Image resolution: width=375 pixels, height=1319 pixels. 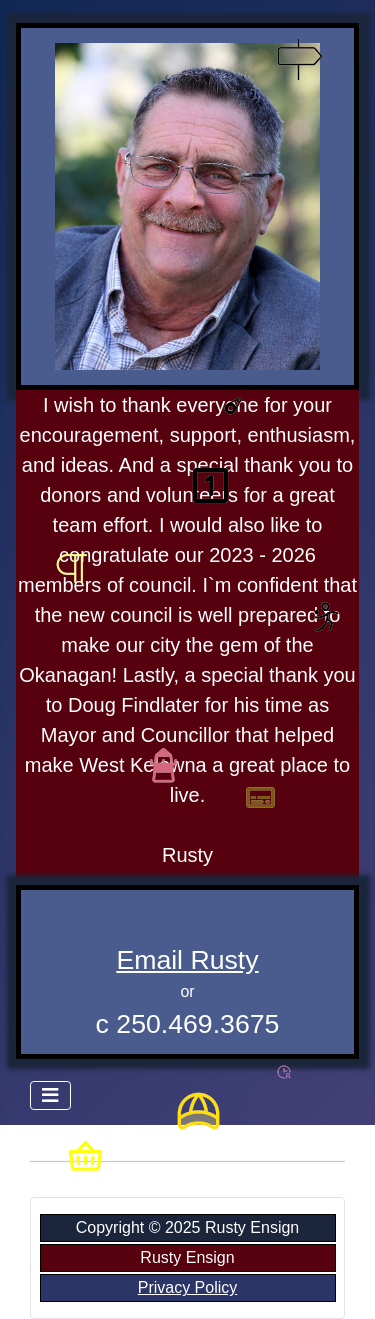 What do you see at coordinates (198, 1113) in the screenshot?
I see `browse hats or headwear options` at bounding box center [198, 1113].